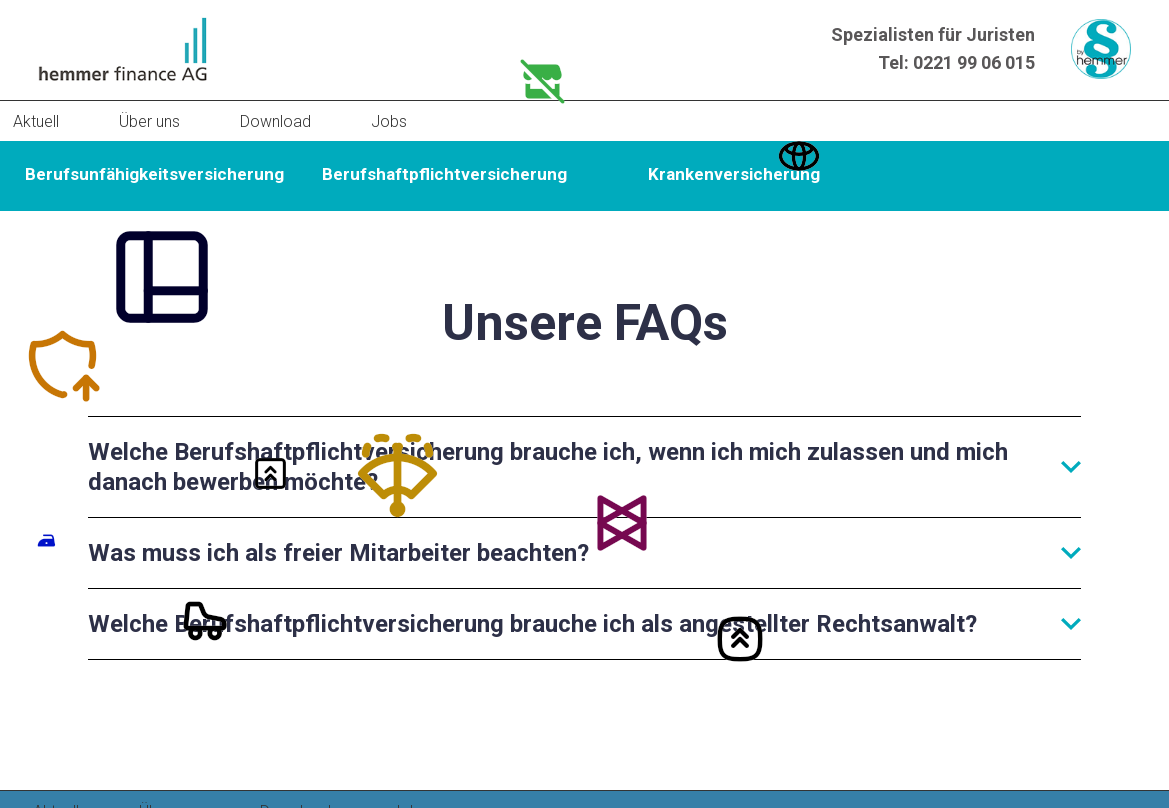  What do you see at coordinates (46, 540) in the screenshot?
I see `indicates clothing requires ironing` at bounding box center [46, 540].